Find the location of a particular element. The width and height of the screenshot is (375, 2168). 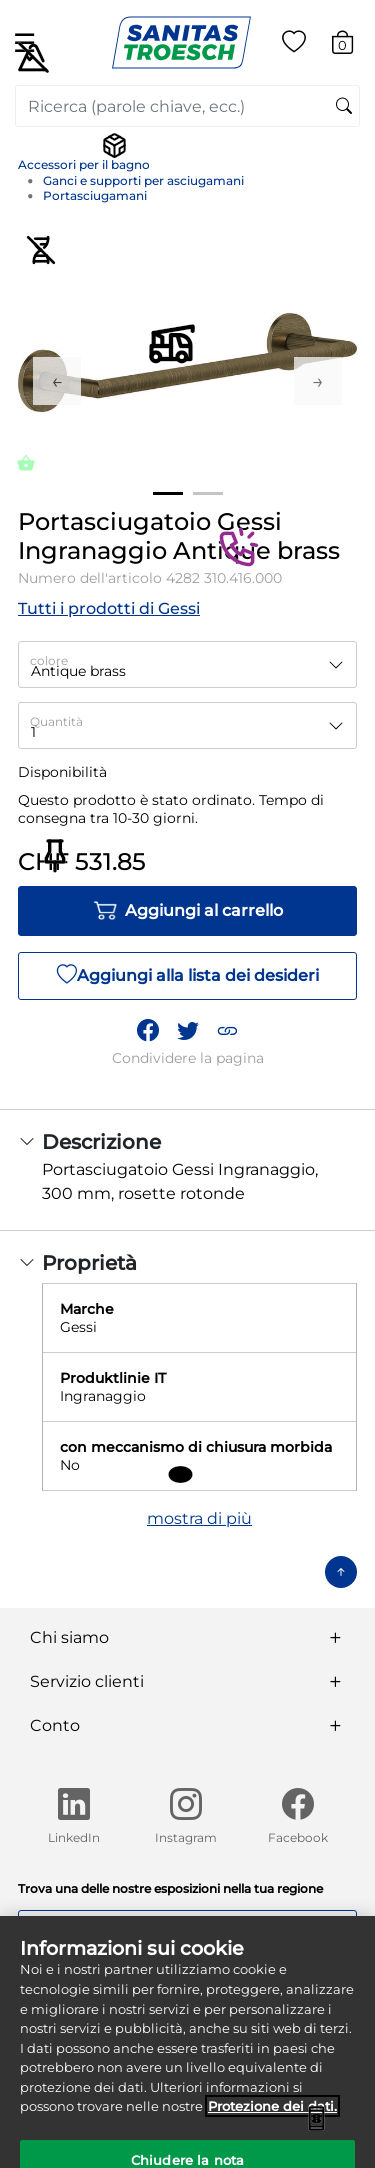

incoming call notification is located at coordinates (238, 548).